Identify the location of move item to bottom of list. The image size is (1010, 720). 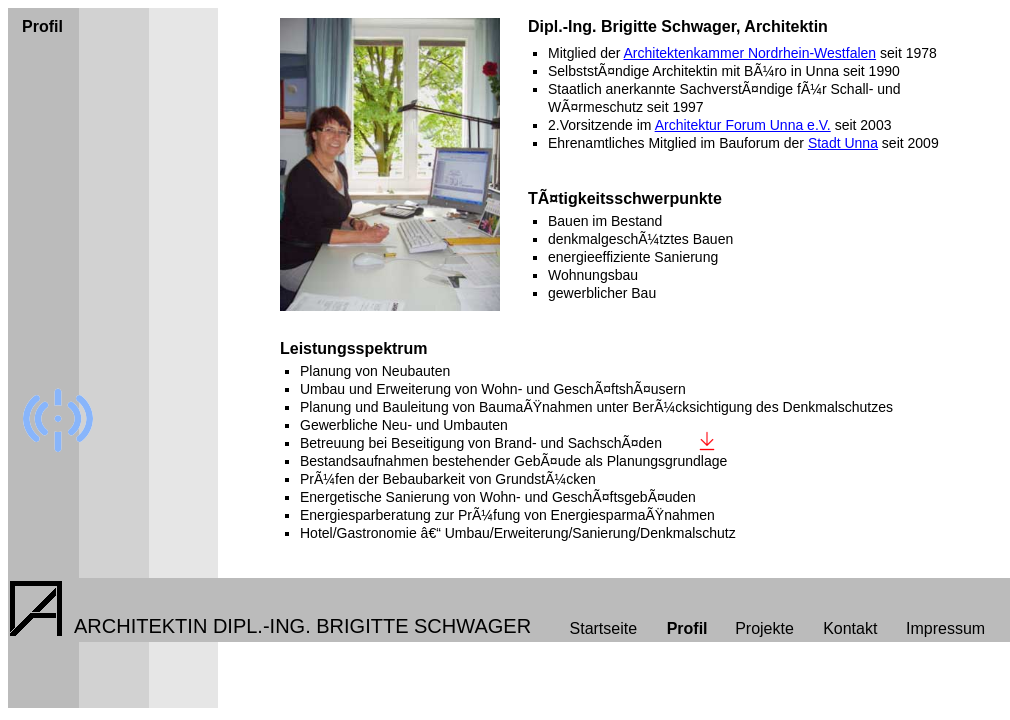
(707, 441).